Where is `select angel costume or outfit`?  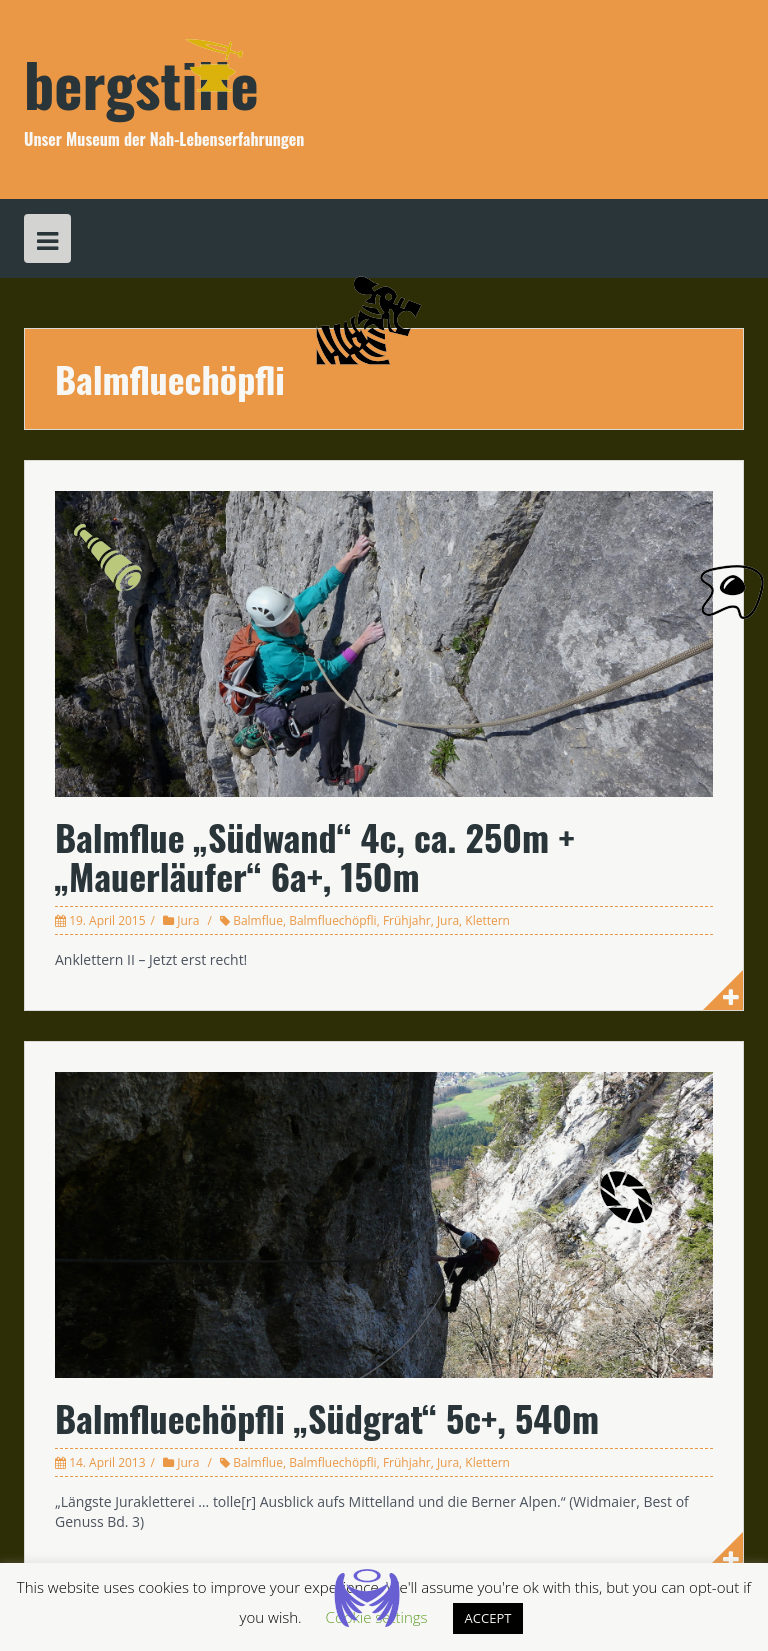 select angel costume or outfit is located at coordinates (366, 1600).